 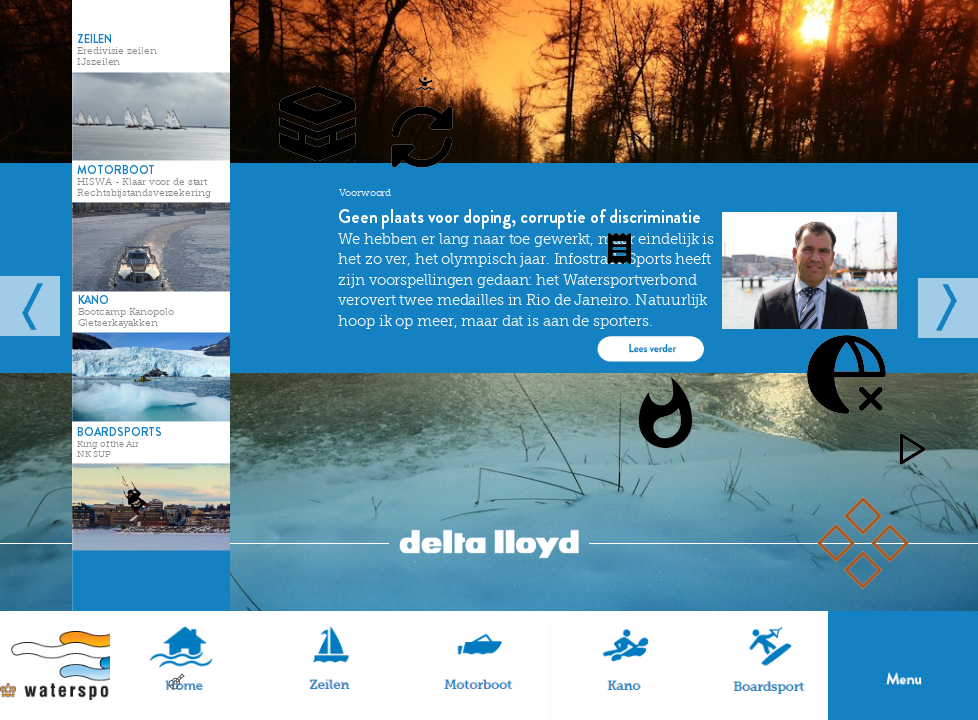 What do you see at coordinates (619, 248) in the screenshot?
I see `view purchase receipt or transaction history` at bounding box center [619, 248].